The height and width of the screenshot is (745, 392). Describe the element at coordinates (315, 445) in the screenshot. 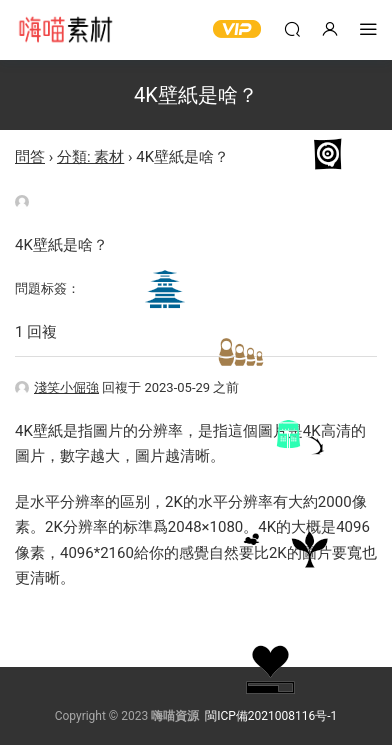

I see `select electric whip weapon or ability` at that location.